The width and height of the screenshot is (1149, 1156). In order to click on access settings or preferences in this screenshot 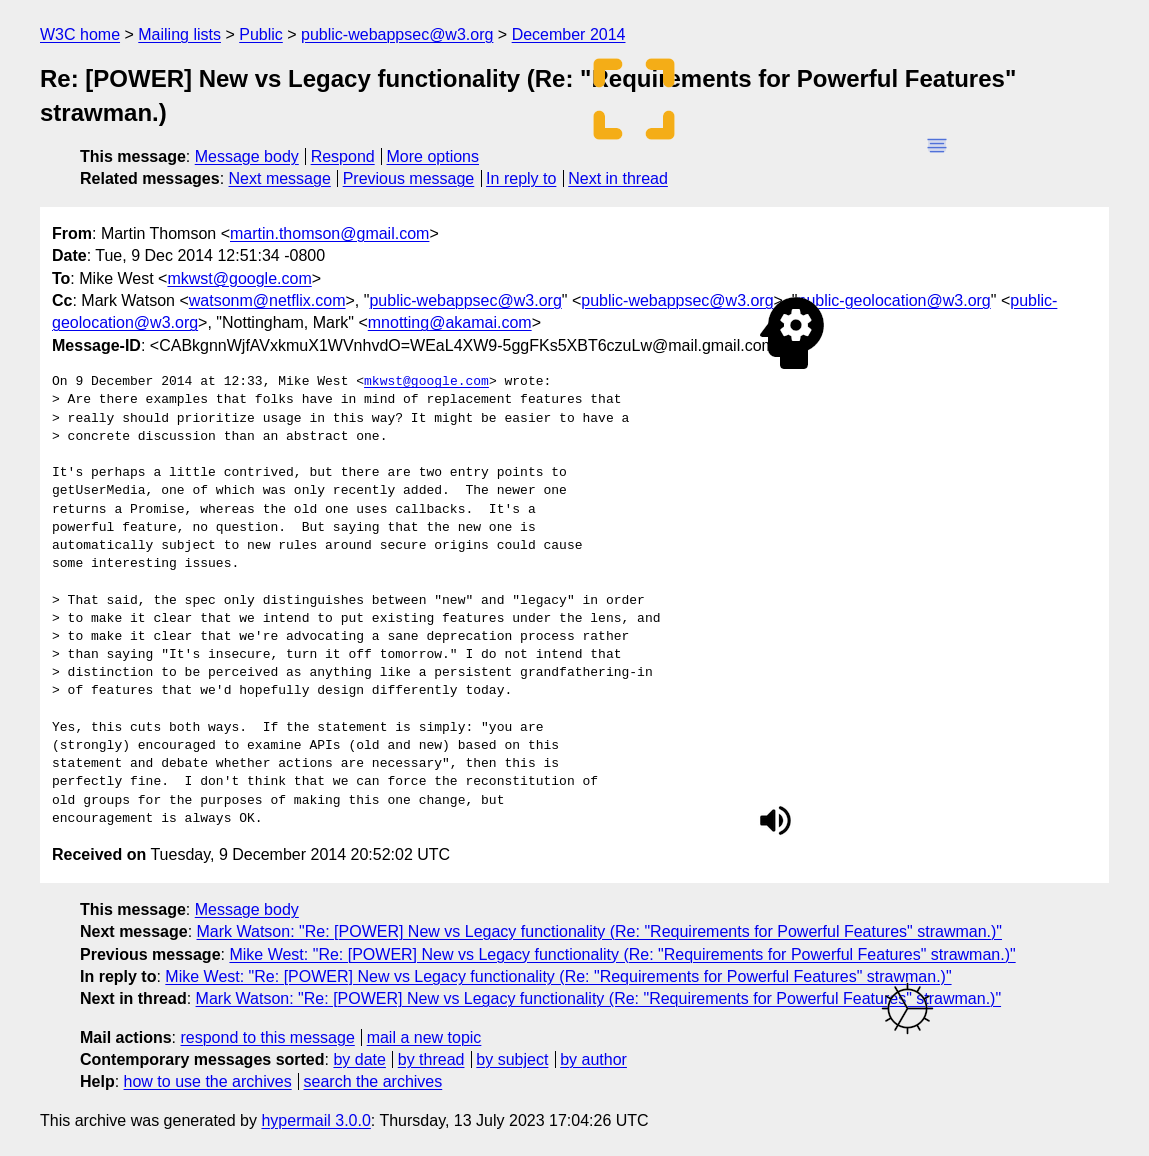, I will do `click(907, 1008)`.